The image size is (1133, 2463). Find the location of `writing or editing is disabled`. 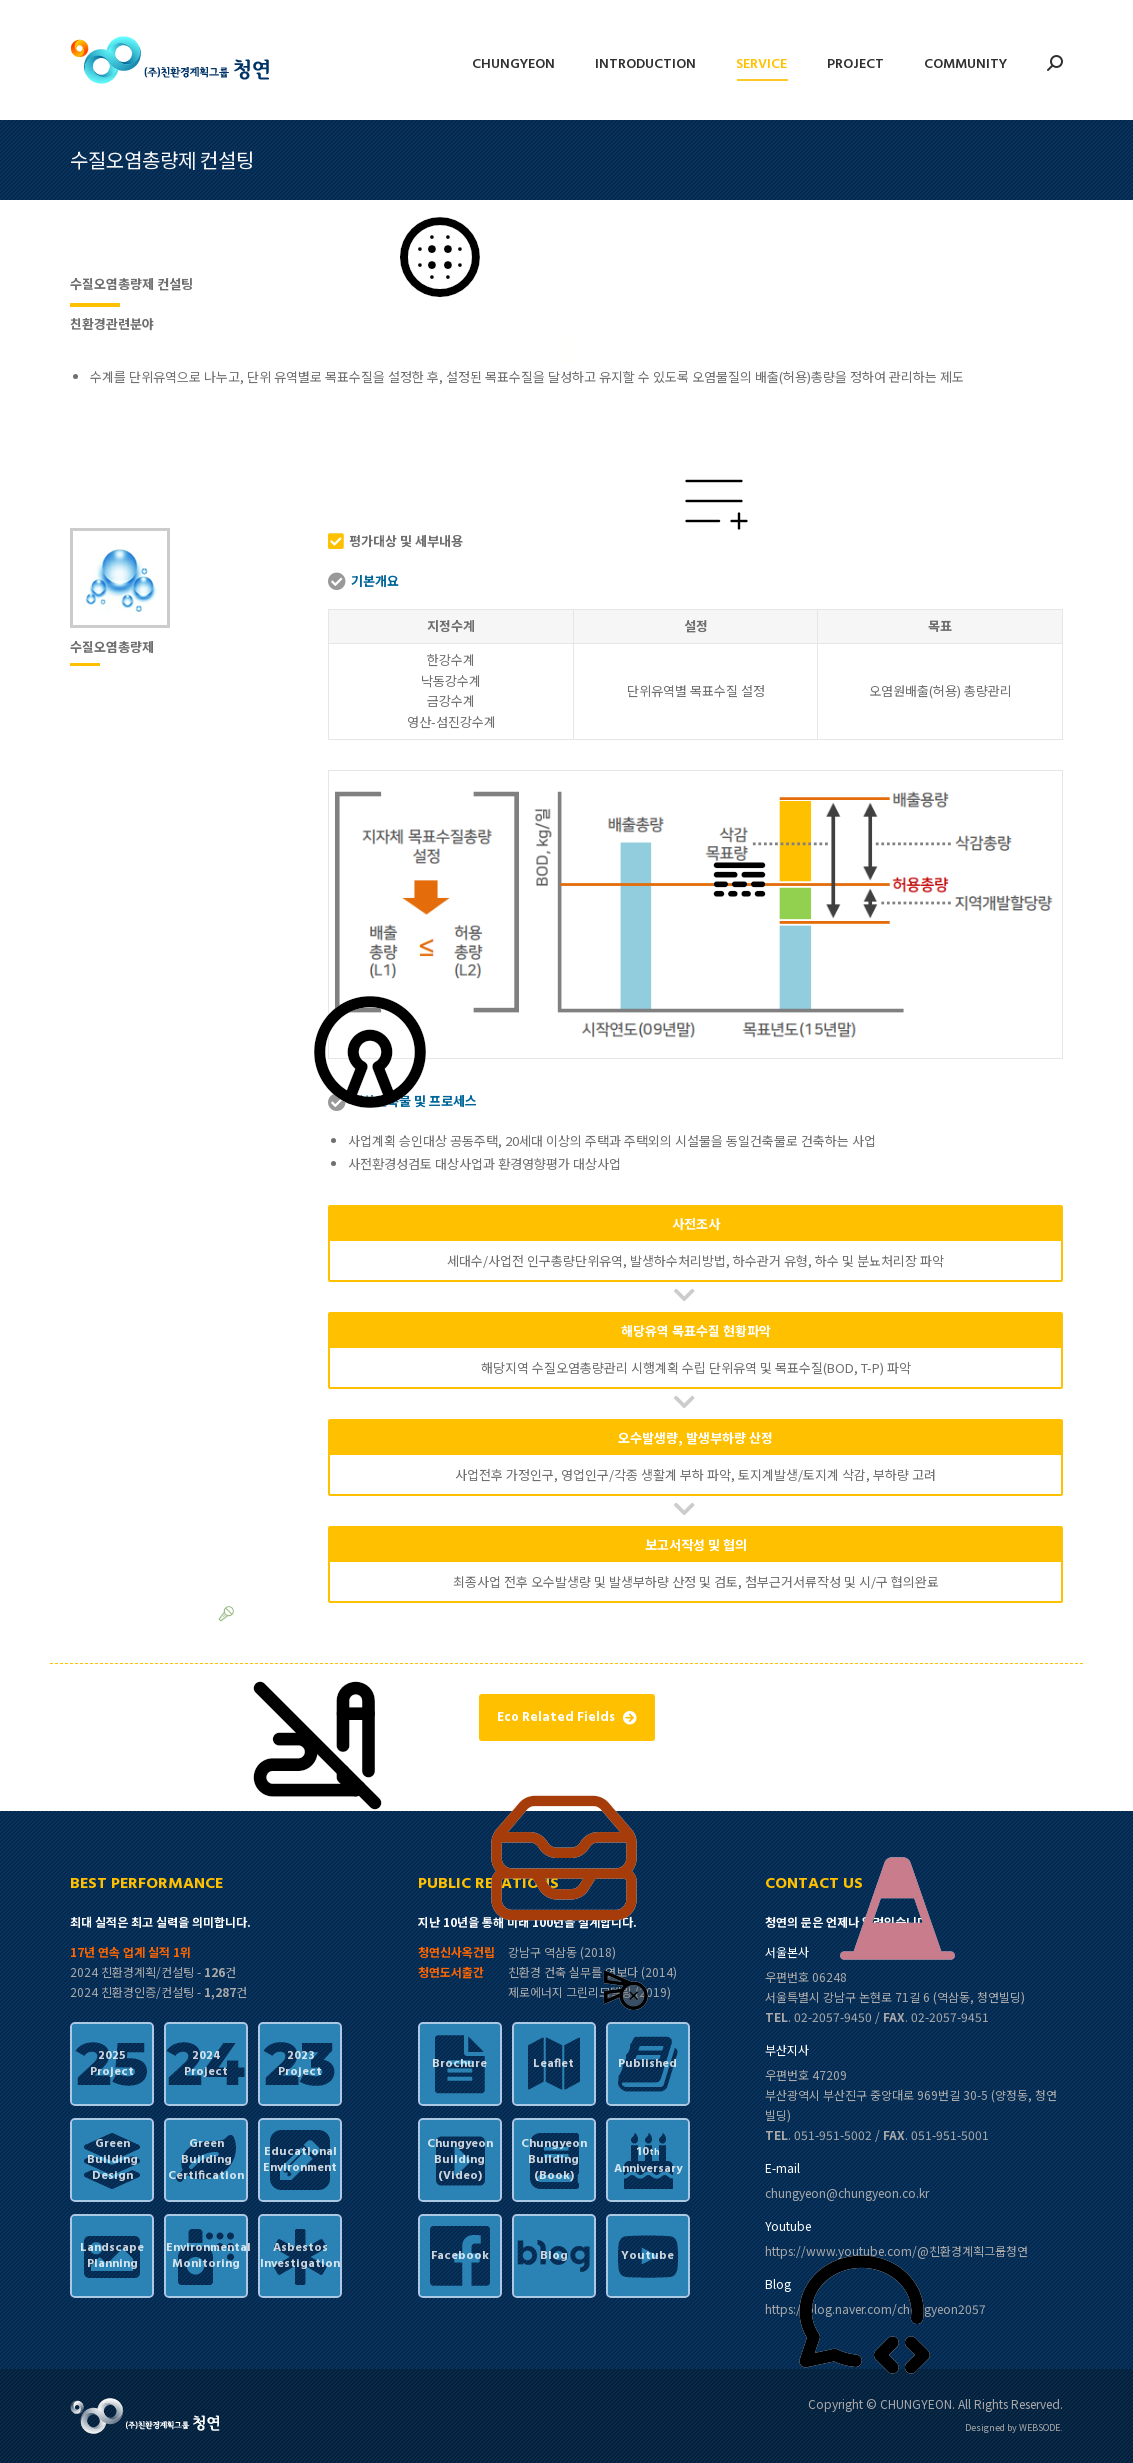

writing or editing is disabled is located at coordinates (317, 1745).